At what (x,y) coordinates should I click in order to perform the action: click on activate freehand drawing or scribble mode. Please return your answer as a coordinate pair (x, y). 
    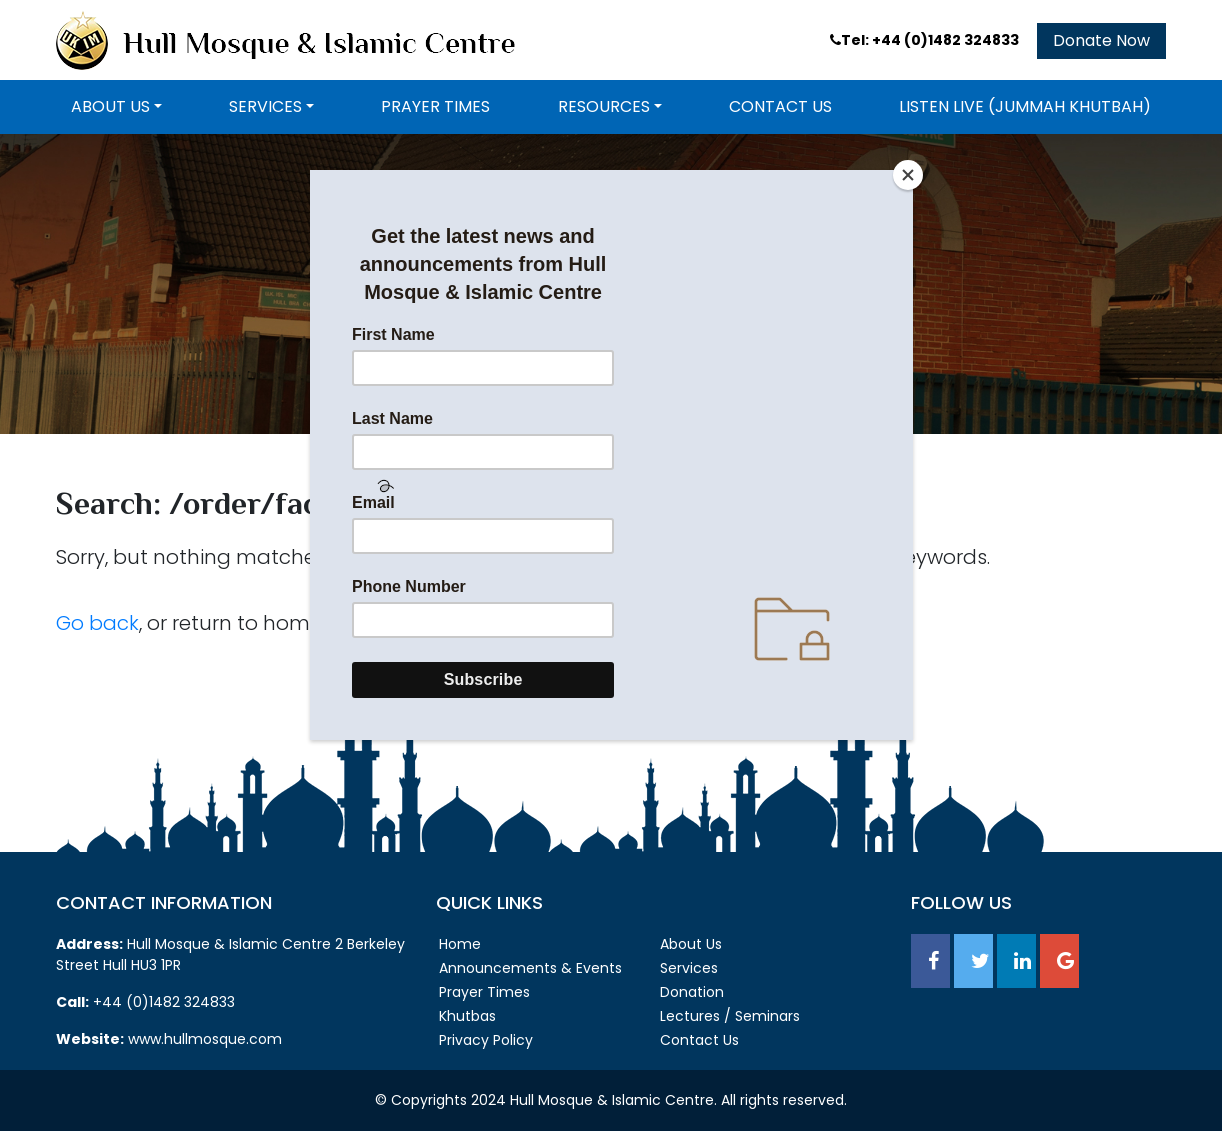
    Looking at the image, I should click on (385, 486).